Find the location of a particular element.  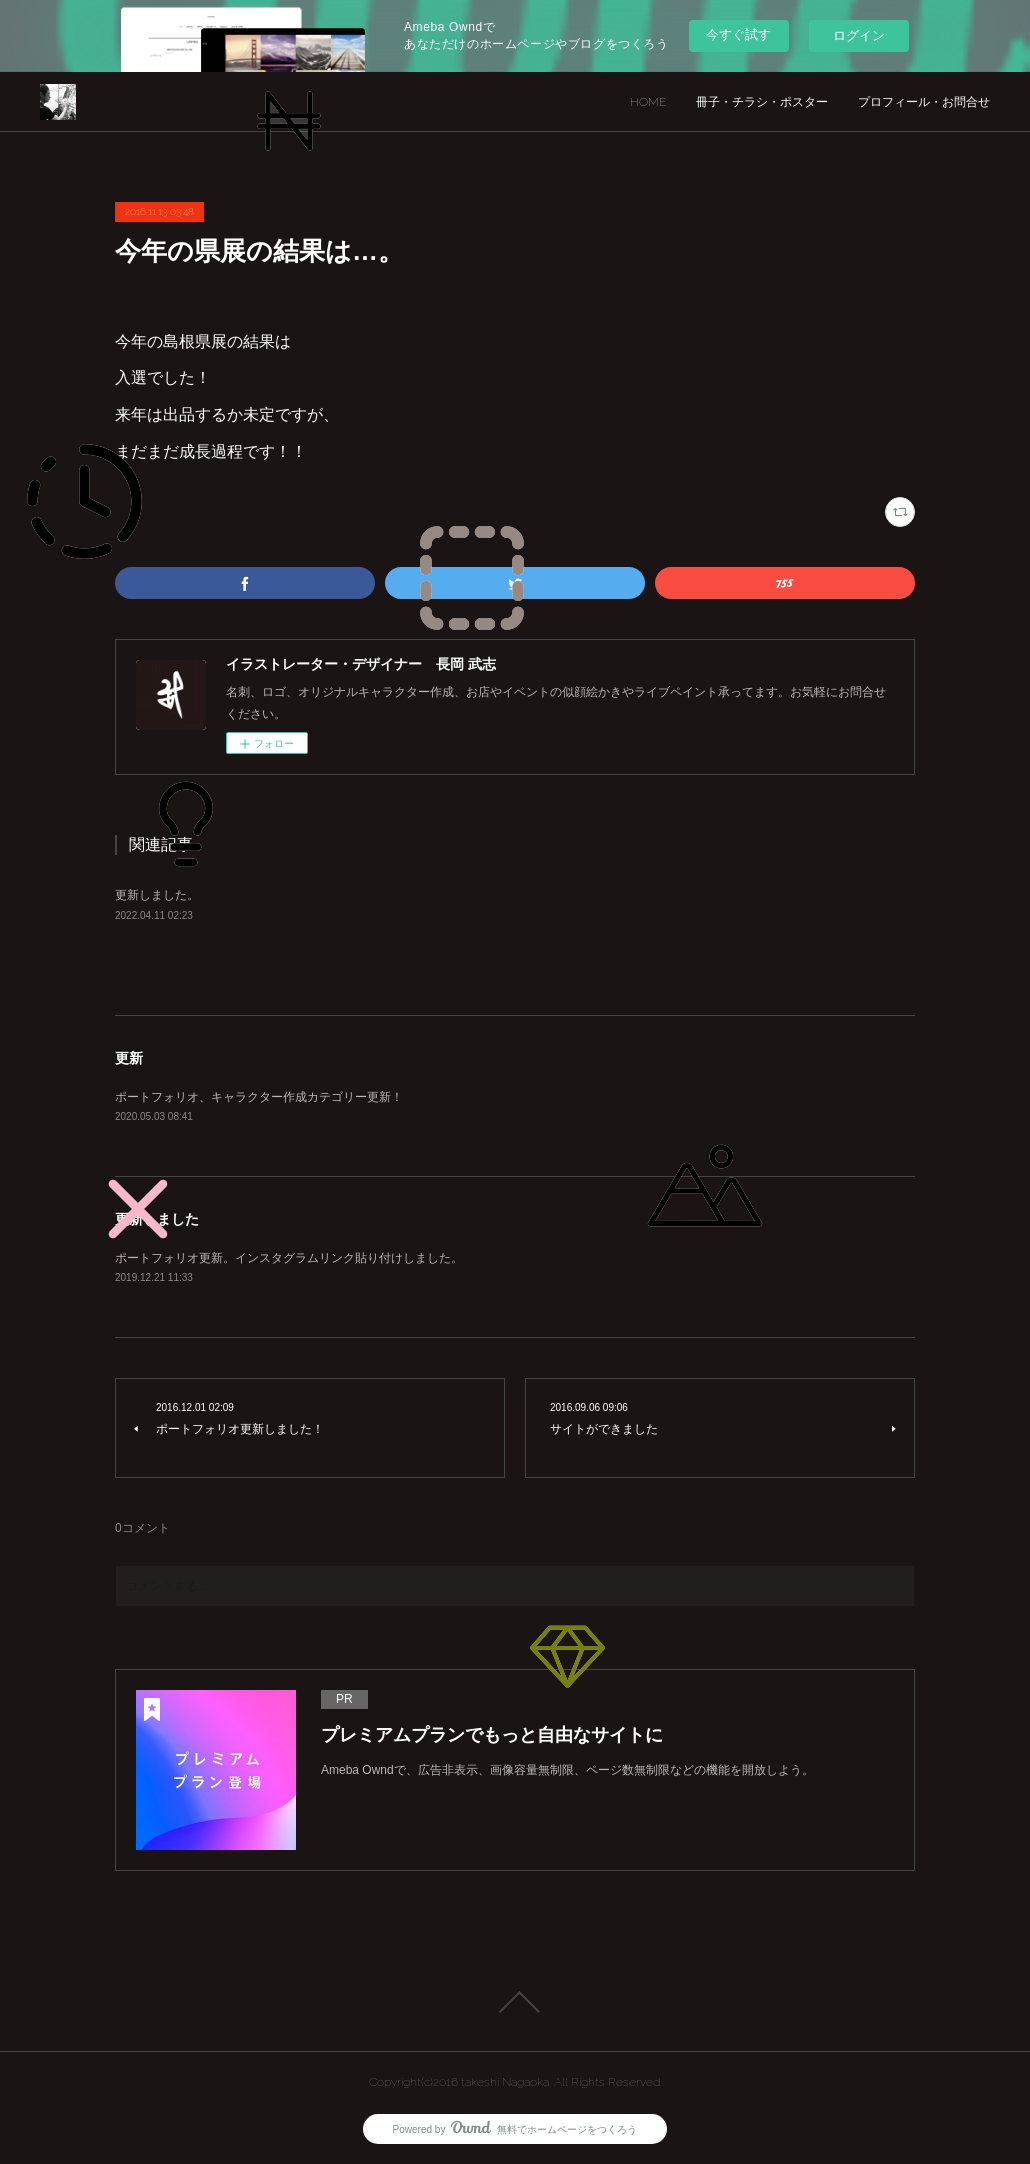

view or select Nigerian naira currency is located at coordinates (289, 121).